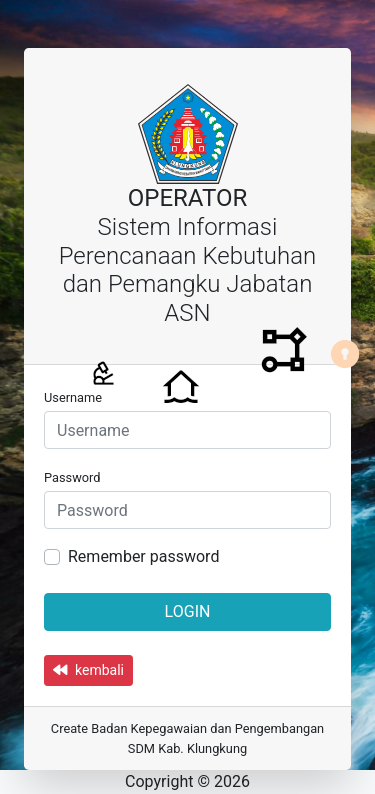 This screenshot has width=375, height=794. I want to click on access lab results or diagnostics, so click(103, 373).